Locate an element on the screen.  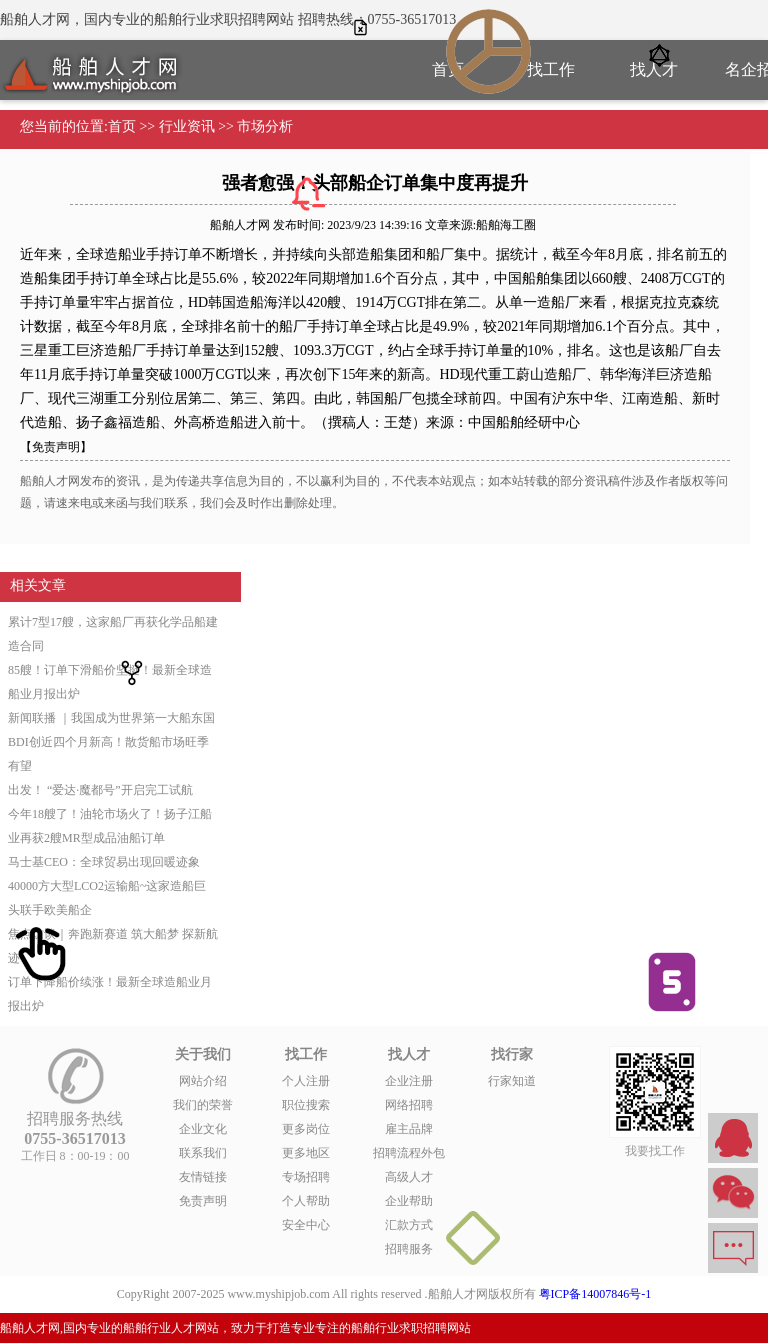
view pie chart analytics is located at coordinates (488, 51).